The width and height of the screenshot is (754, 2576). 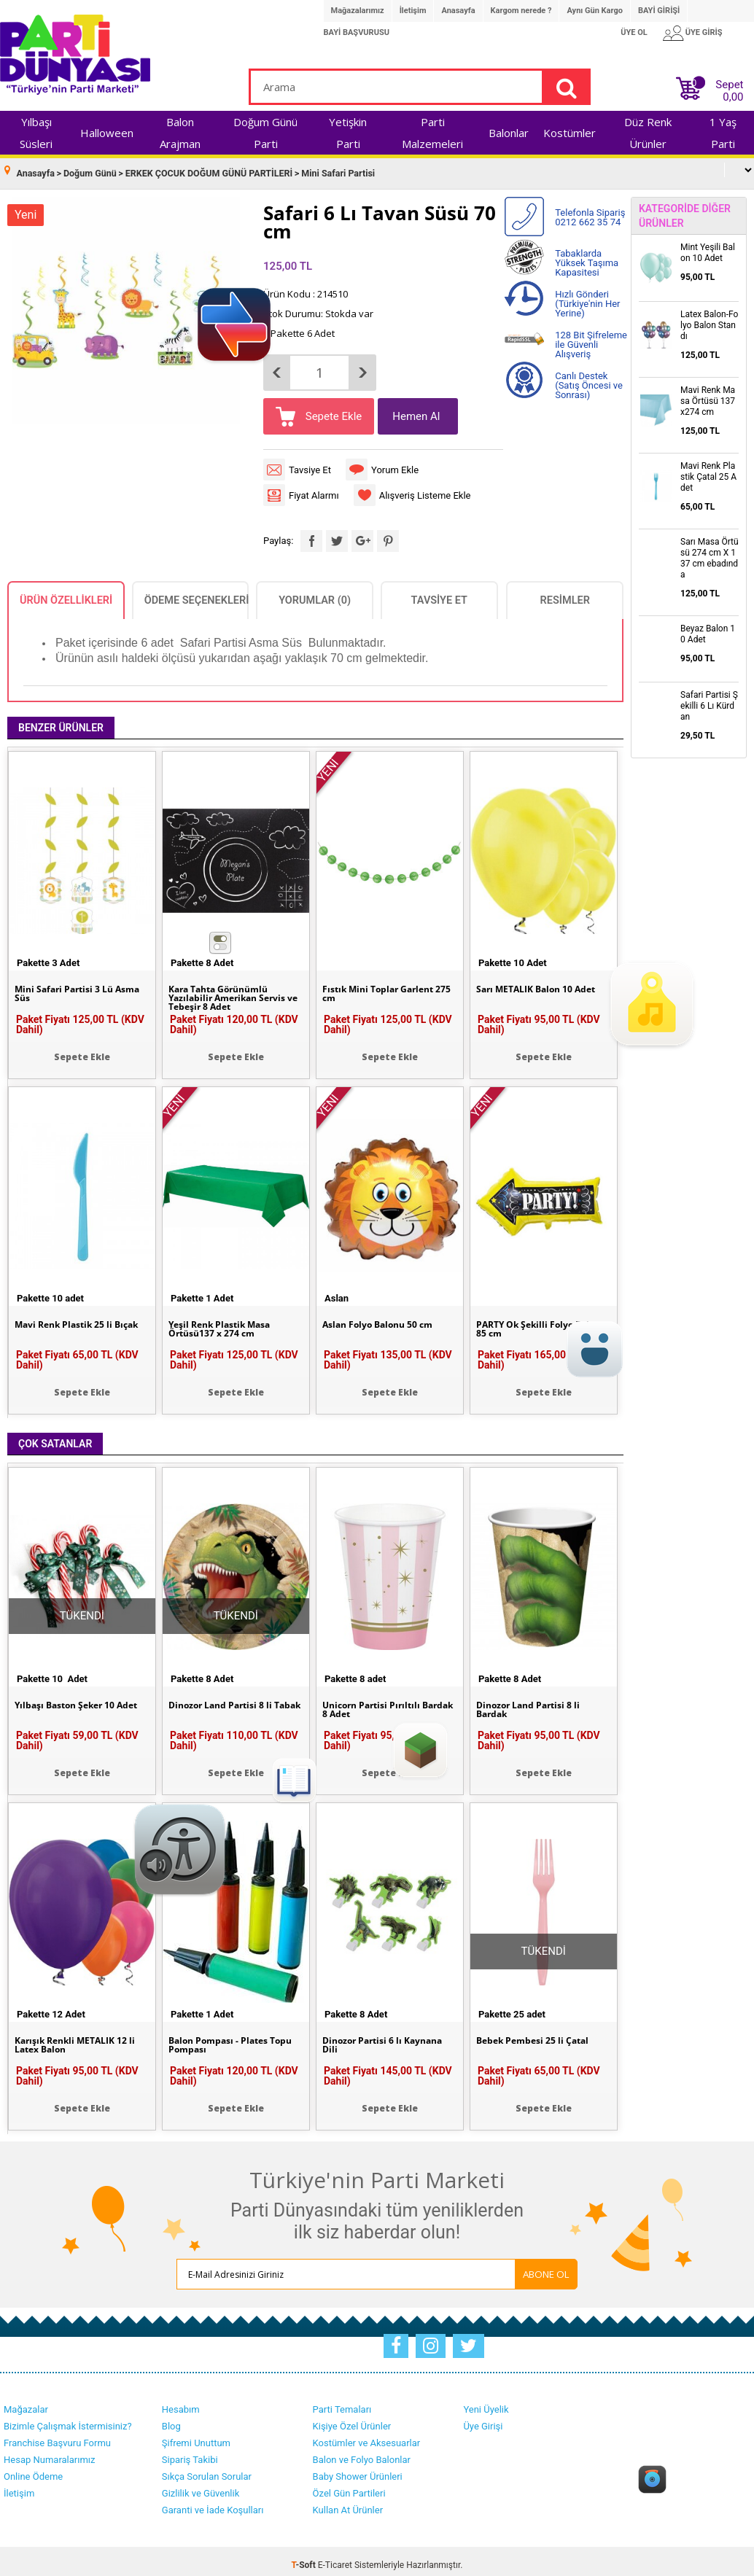 I want to click on open notes-up markdown note-taking app, so click(x=294, y=1780).